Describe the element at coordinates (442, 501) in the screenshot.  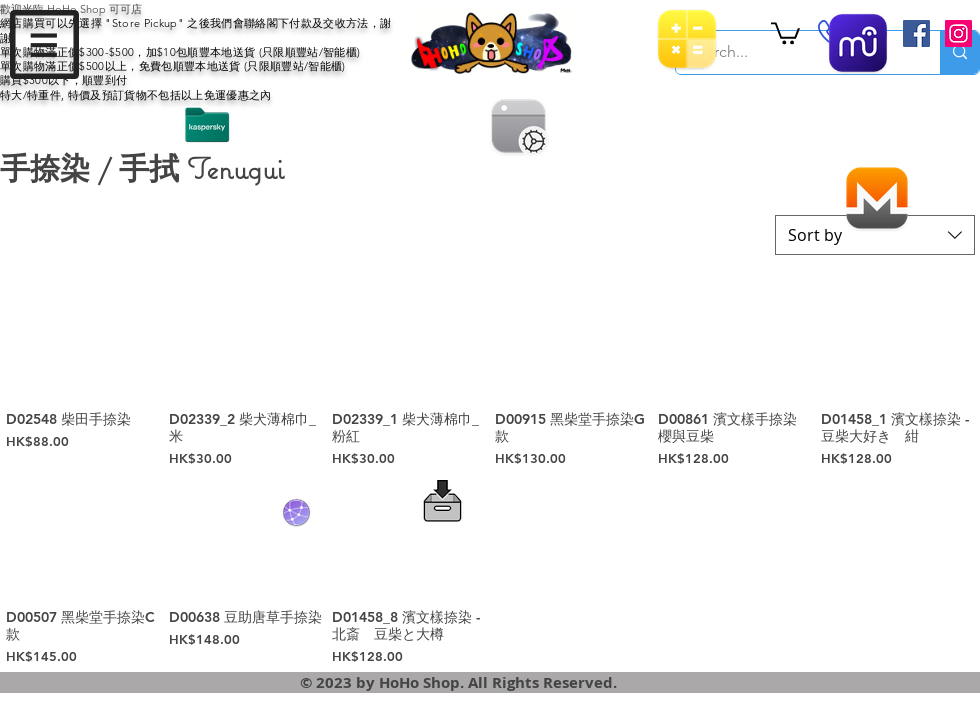
I see `access your dropbox folder in the sidebar` at that location.